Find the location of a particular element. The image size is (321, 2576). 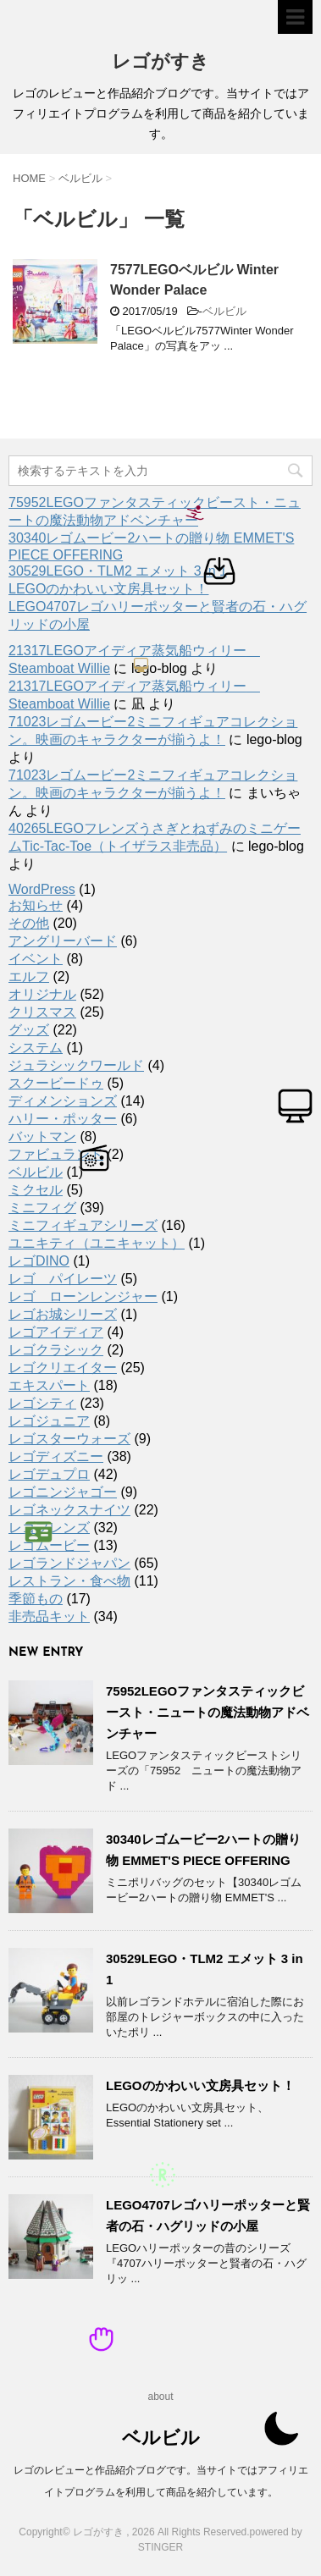

drag to reorder or move an item is located at coordinates (101, 2336).